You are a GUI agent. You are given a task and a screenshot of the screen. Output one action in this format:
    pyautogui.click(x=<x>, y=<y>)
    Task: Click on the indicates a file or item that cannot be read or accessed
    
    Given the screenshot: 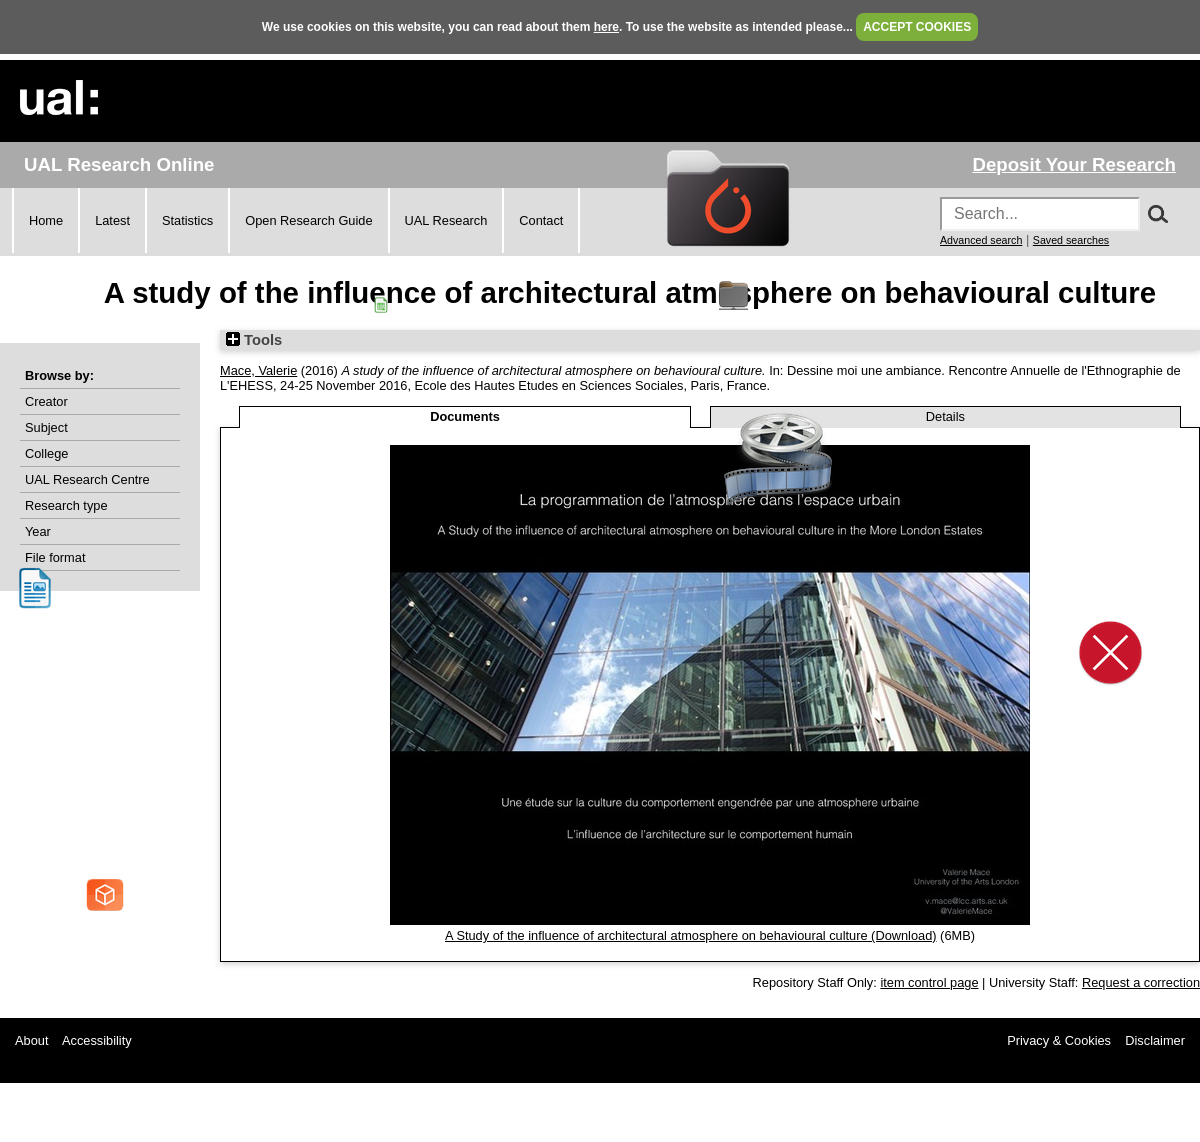 What is the action you would take?
    pyautogui.click(x=1110, y=652)
    